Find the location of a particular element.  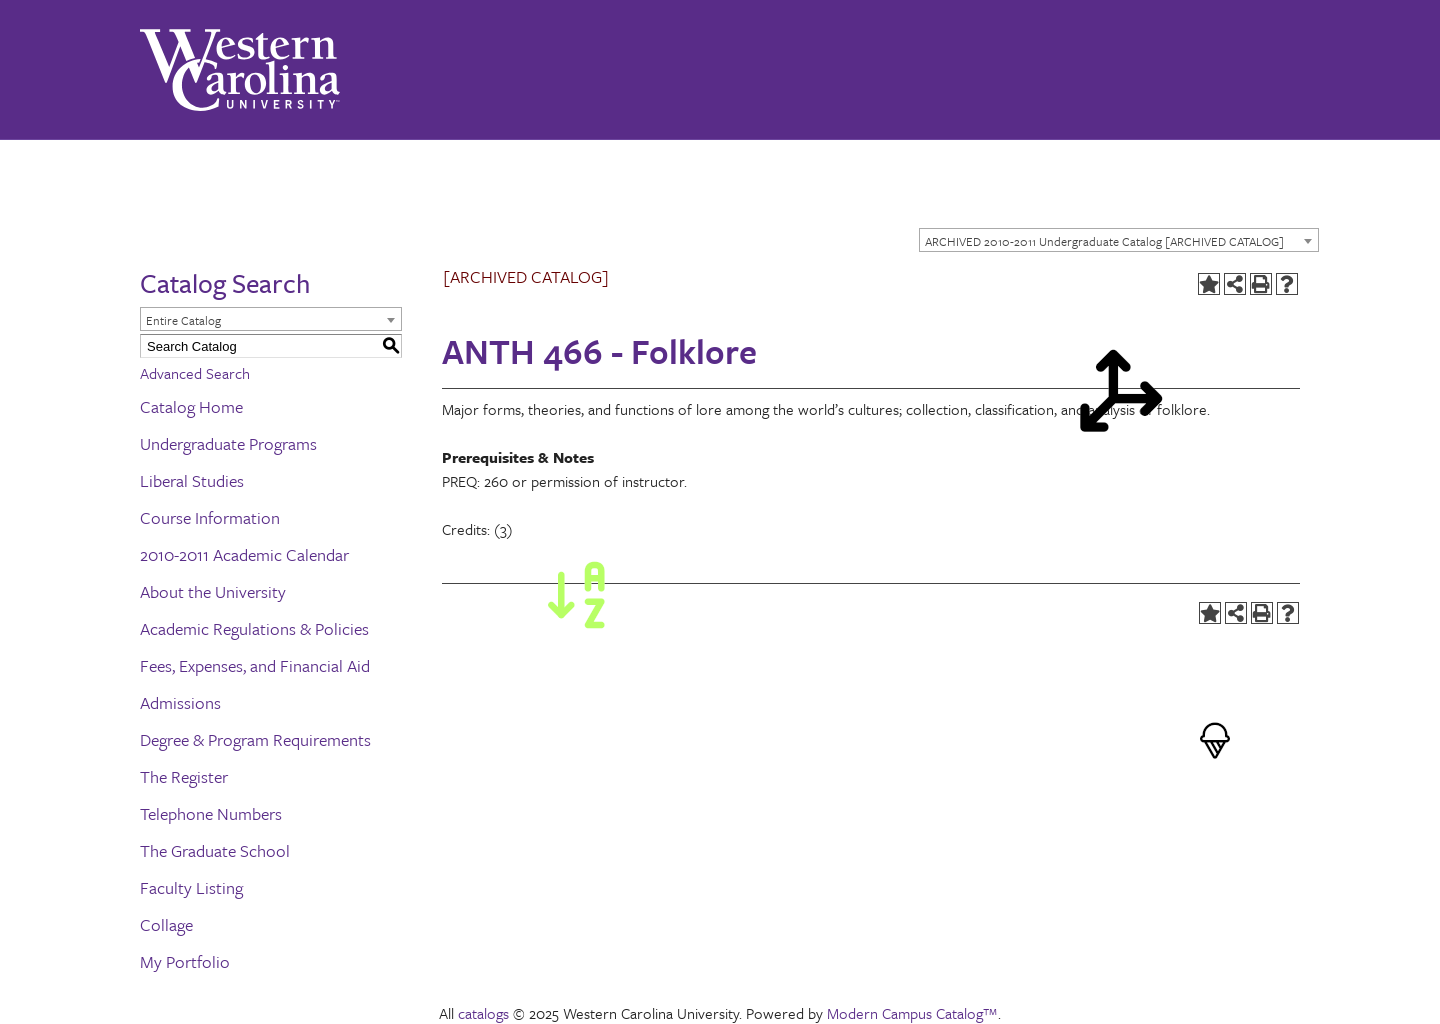

browse desserts or sweet treats is located at coordinates (1215, 740).